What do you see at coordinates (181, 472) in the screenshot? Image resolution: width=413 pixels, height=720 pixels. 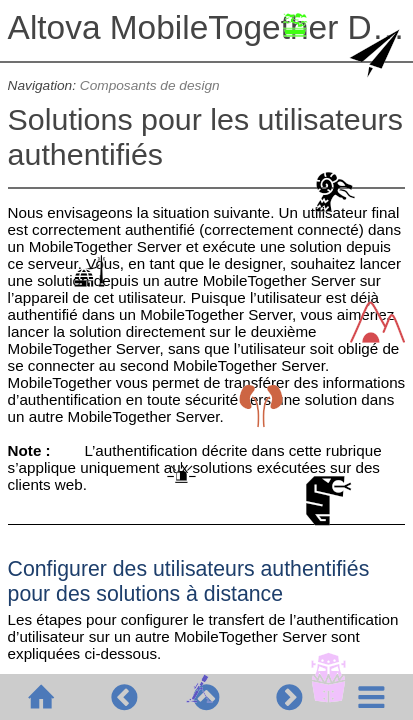 I see `indicates an active alert or emergency notification` at bounding box center [181, 472].